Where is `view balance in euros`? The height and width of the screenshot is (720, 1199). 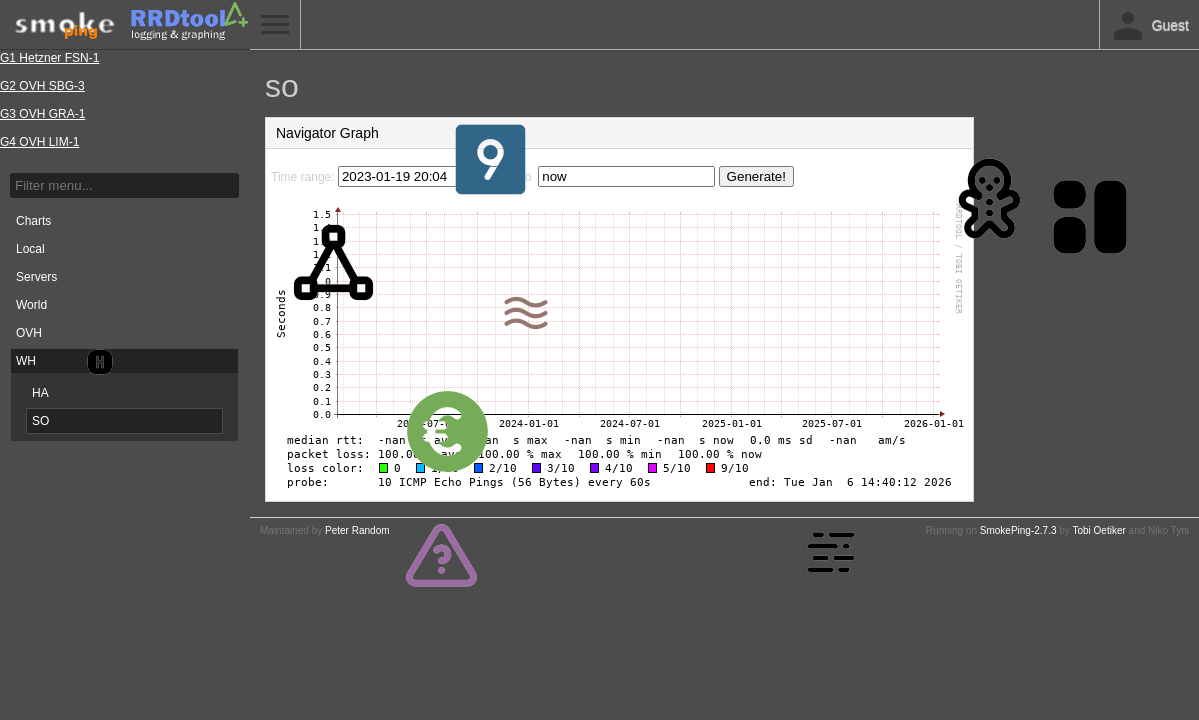
view balance in euros is located at coordinates (447, 431).